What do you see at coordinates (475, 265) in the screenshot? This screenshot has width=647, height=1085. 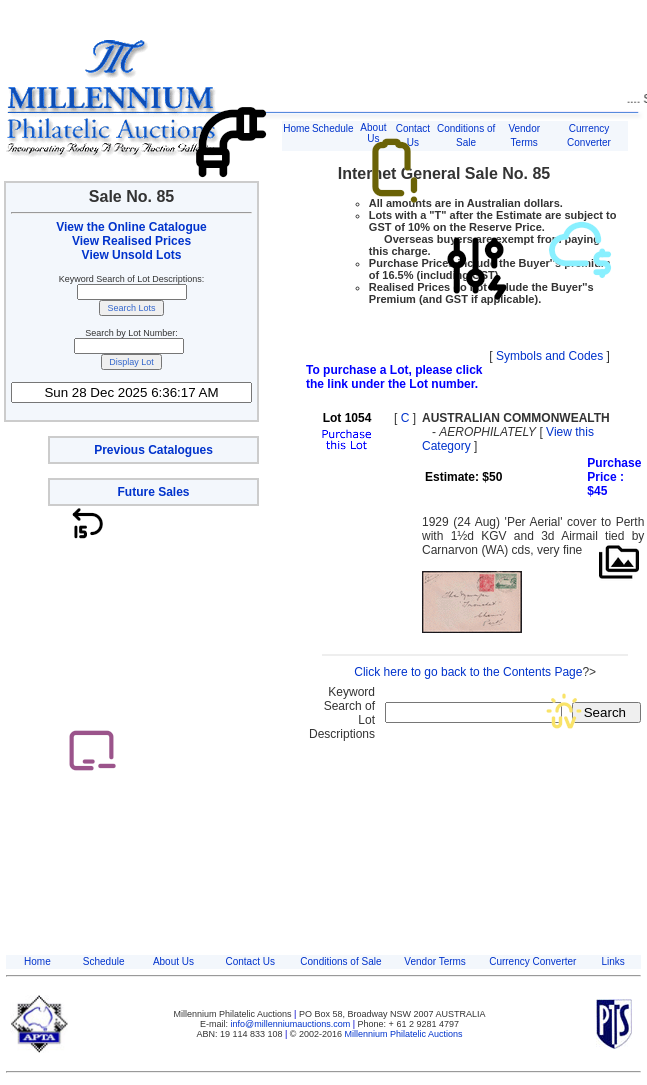 I see `quick settings with power optimization` at bounding box center [475, 265].